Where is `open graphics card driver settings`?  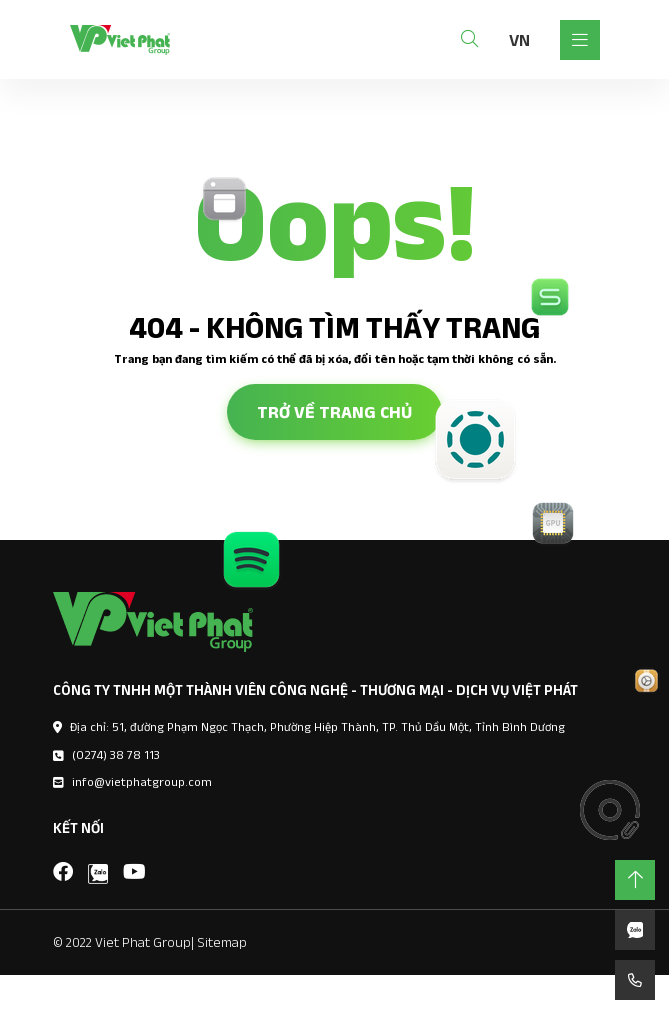 open graphics card driver settings is located at coordinates (553, 523).